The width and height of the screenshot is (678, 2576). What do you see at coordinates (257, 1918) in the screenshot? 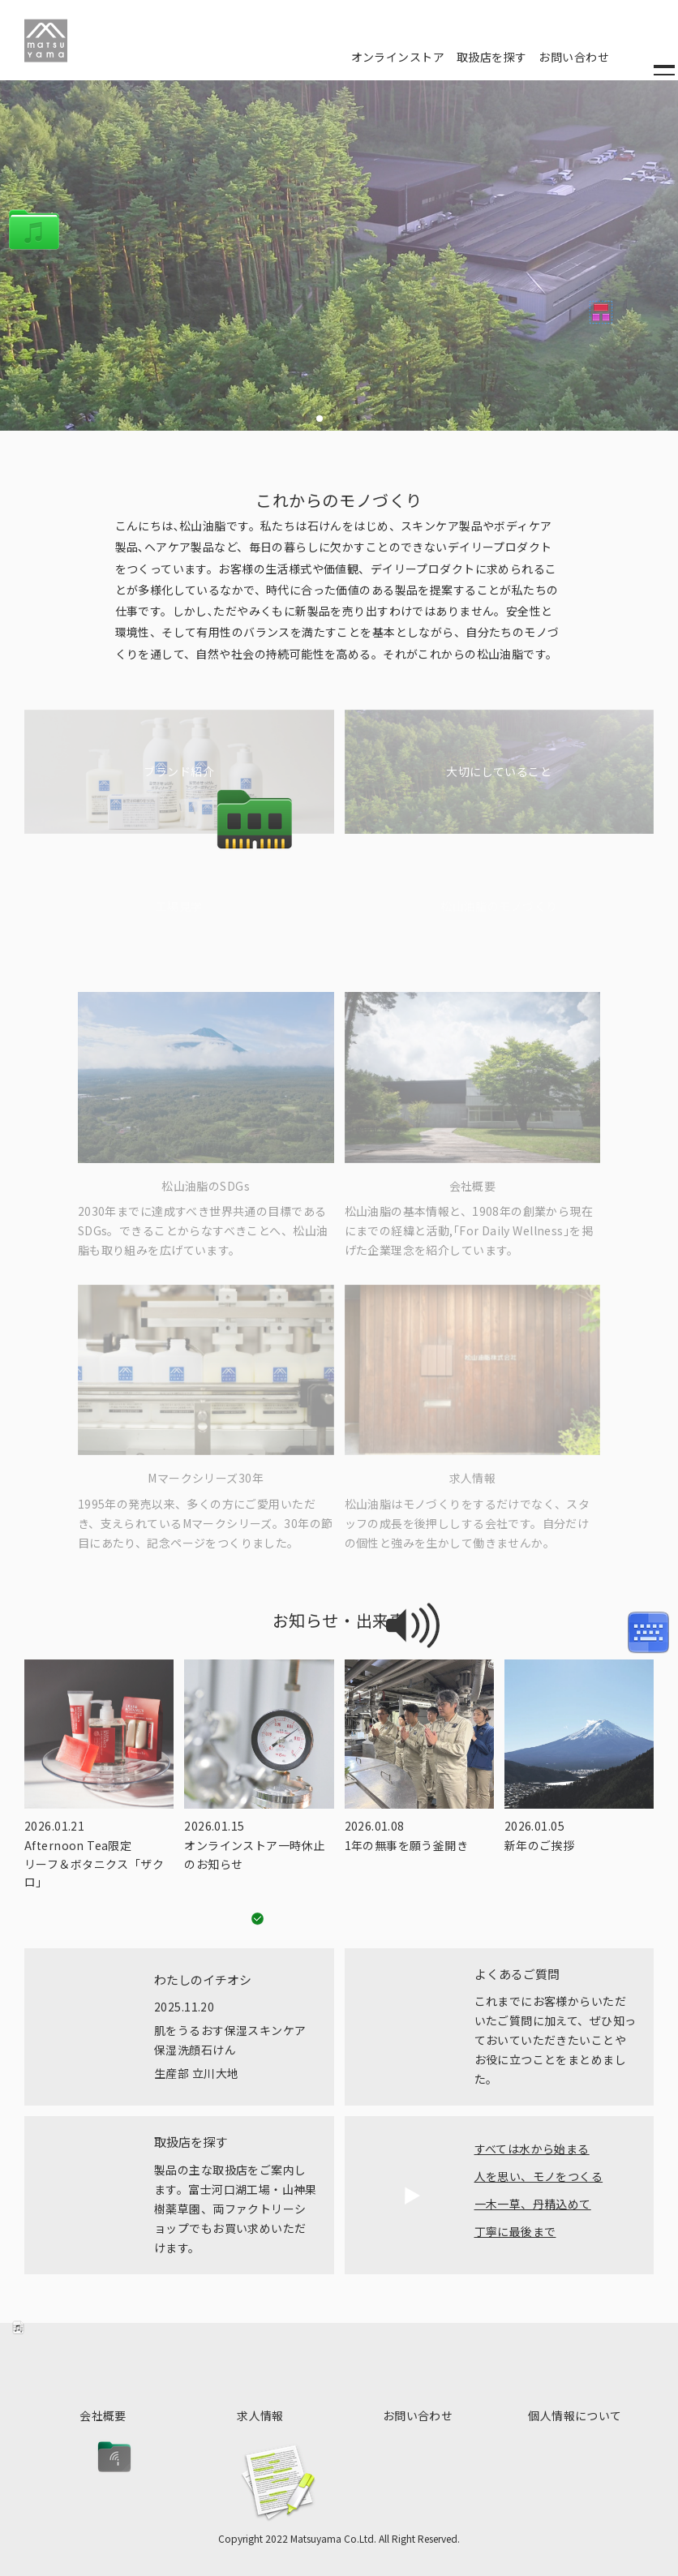
I see `indicates dropbox file is fully synced` at bounding box center [257, 1918].